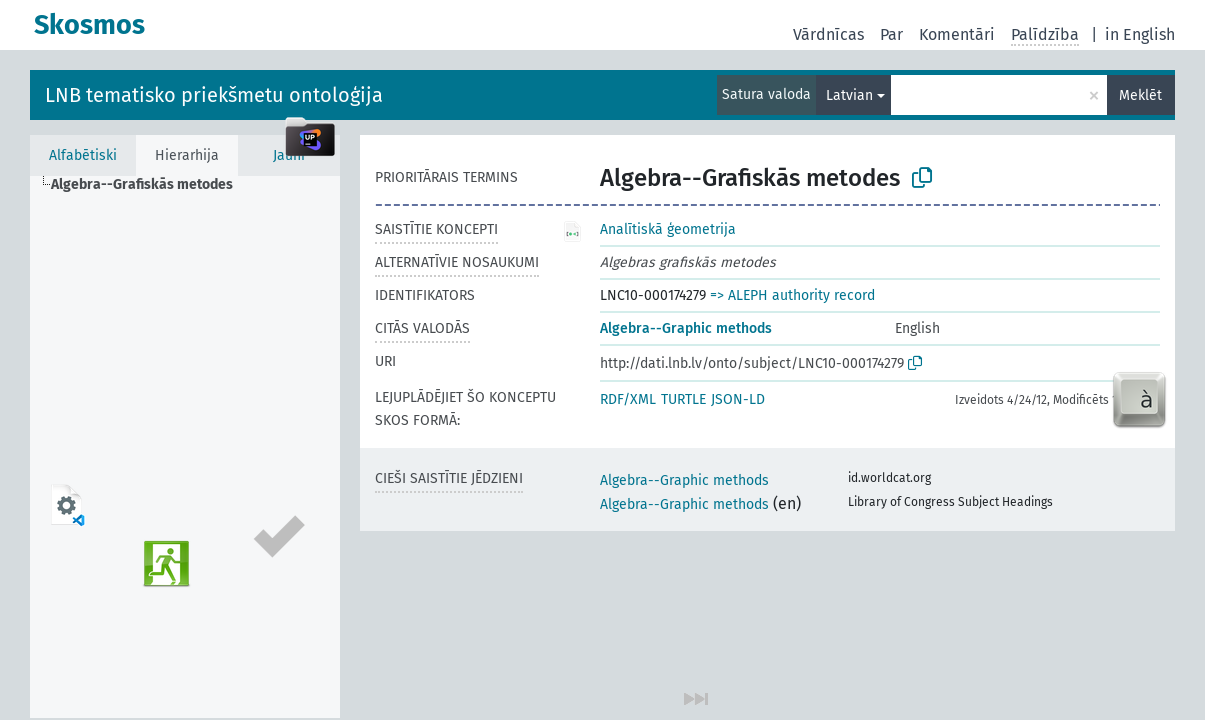  I want to click on open character map to insert special symbols, so click(1139, 400).